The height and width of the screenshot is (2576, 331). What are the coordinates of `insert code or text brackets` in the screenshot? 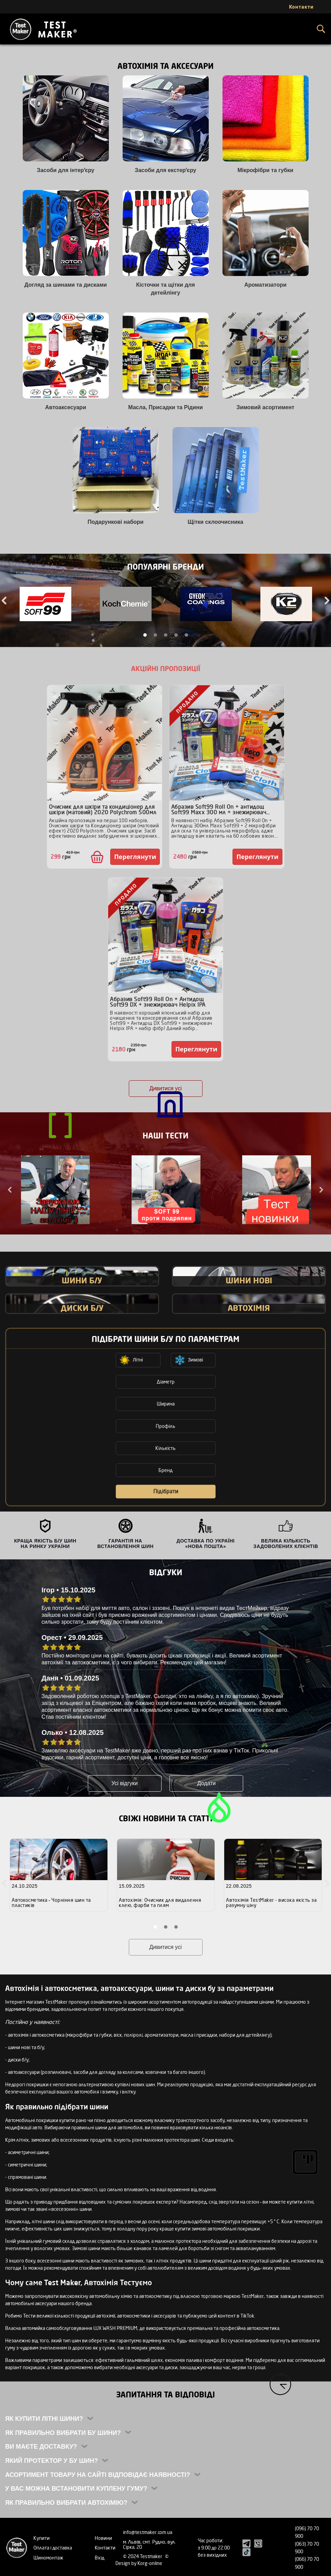 It's located at (60, 1125).